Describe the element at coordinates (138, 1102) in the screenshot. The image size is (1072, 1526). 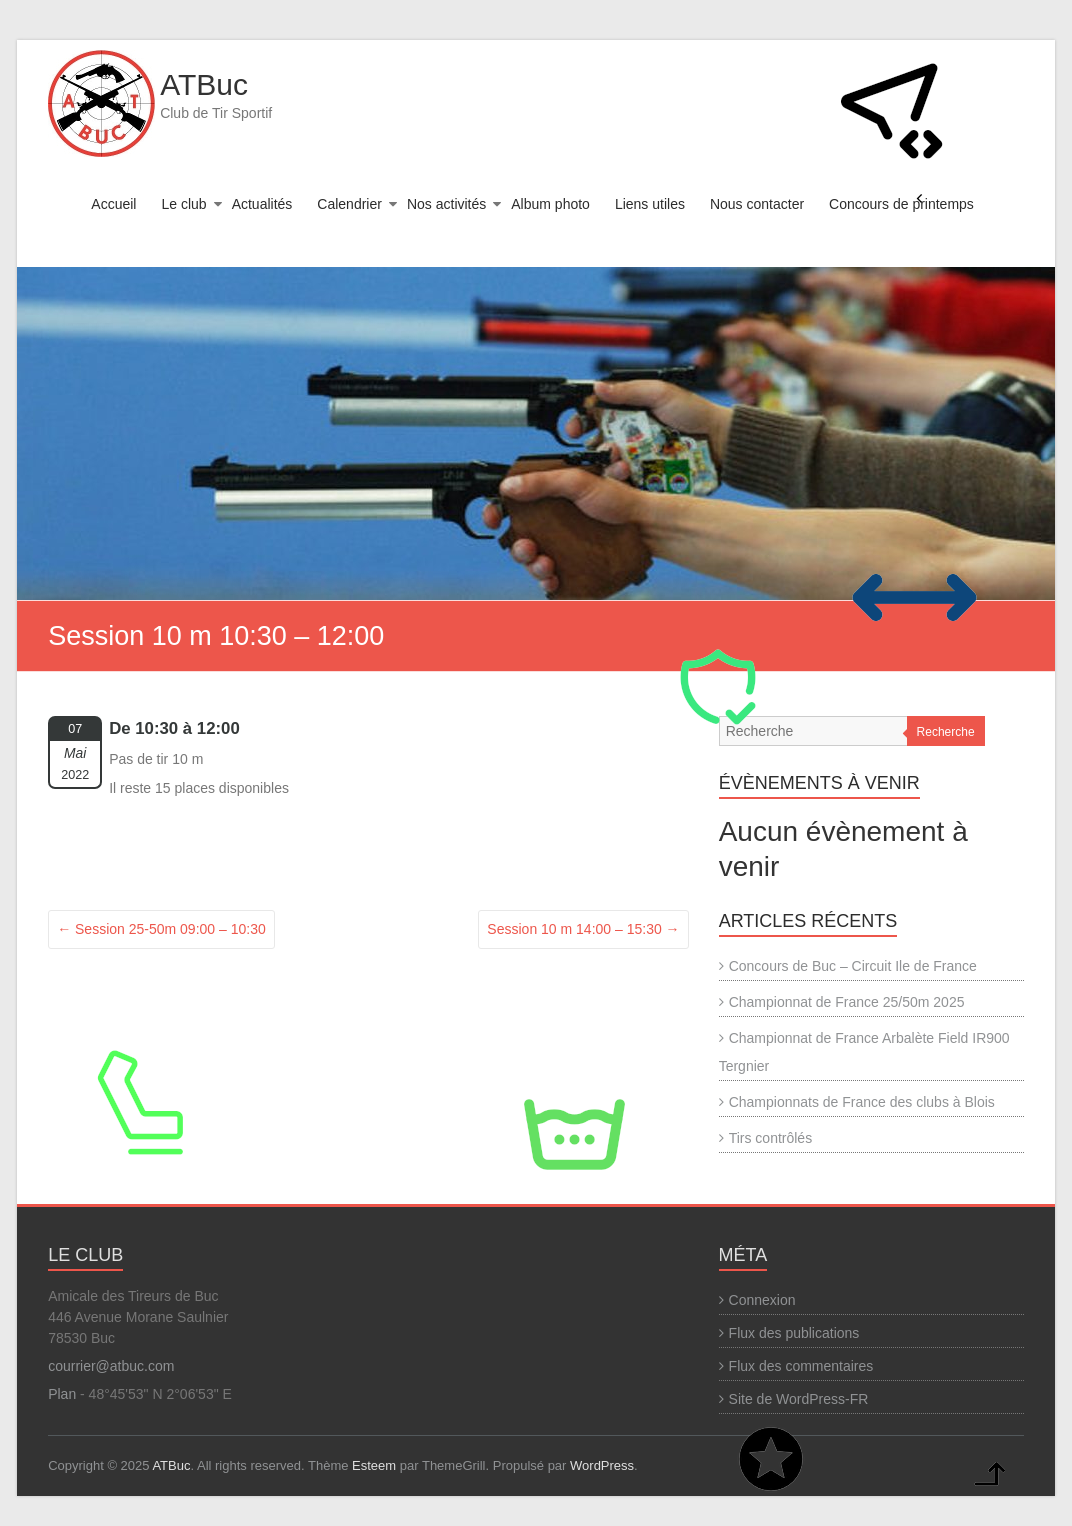
I see `select or reserve a seat` at that location.